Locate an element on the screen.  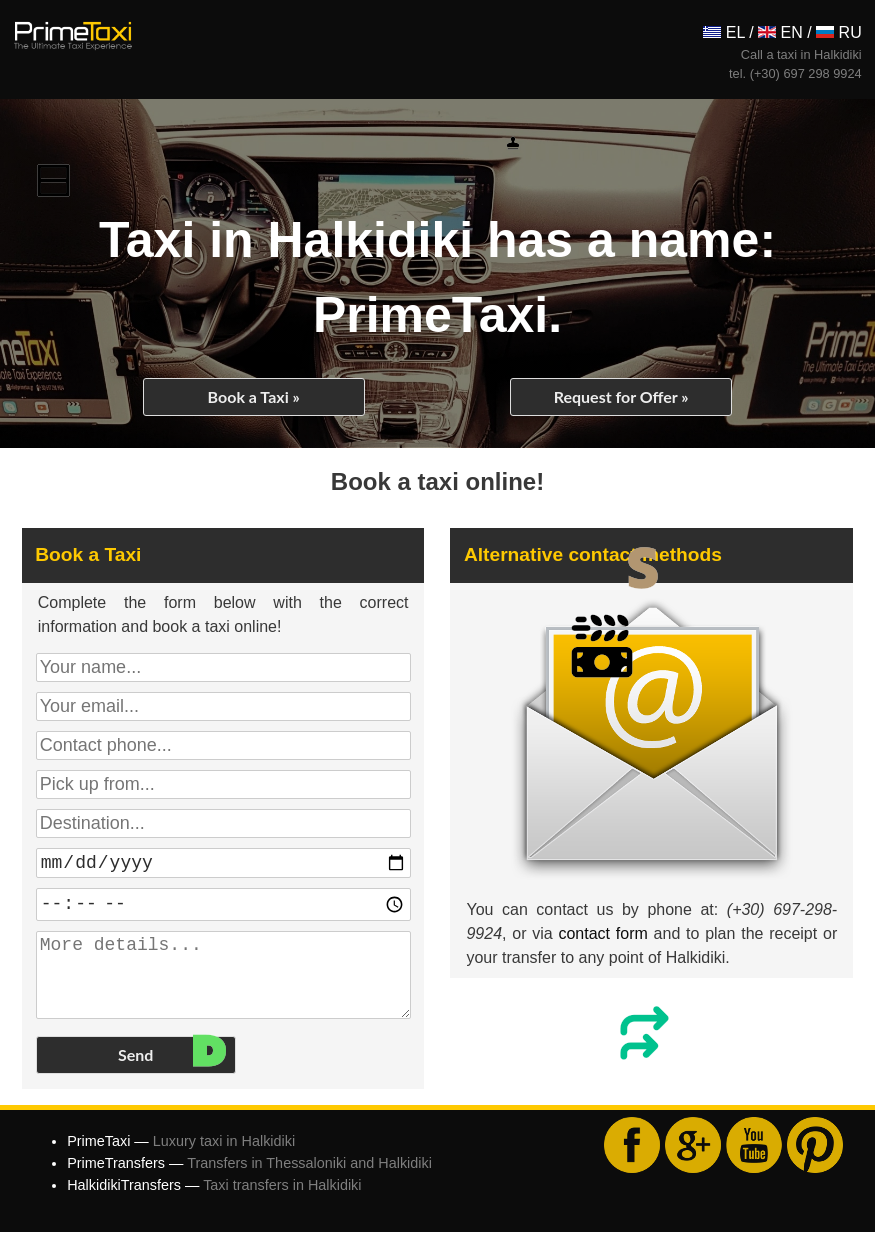
access agricultural subsidies or farm payments is located at coordinates (602, 647).